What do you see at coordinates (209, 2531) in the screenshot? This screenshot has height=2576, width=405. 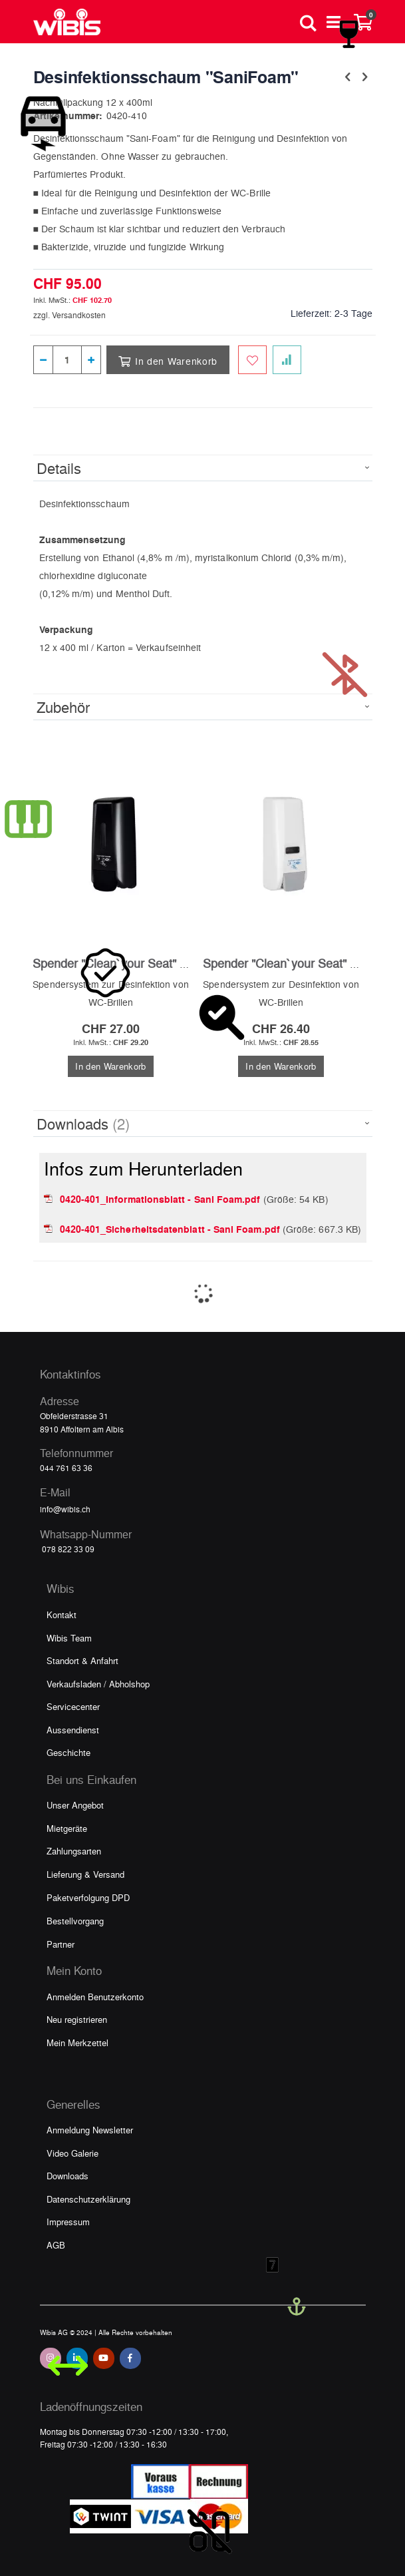 I see `disable layout view` at bounding box center [209, 2531].